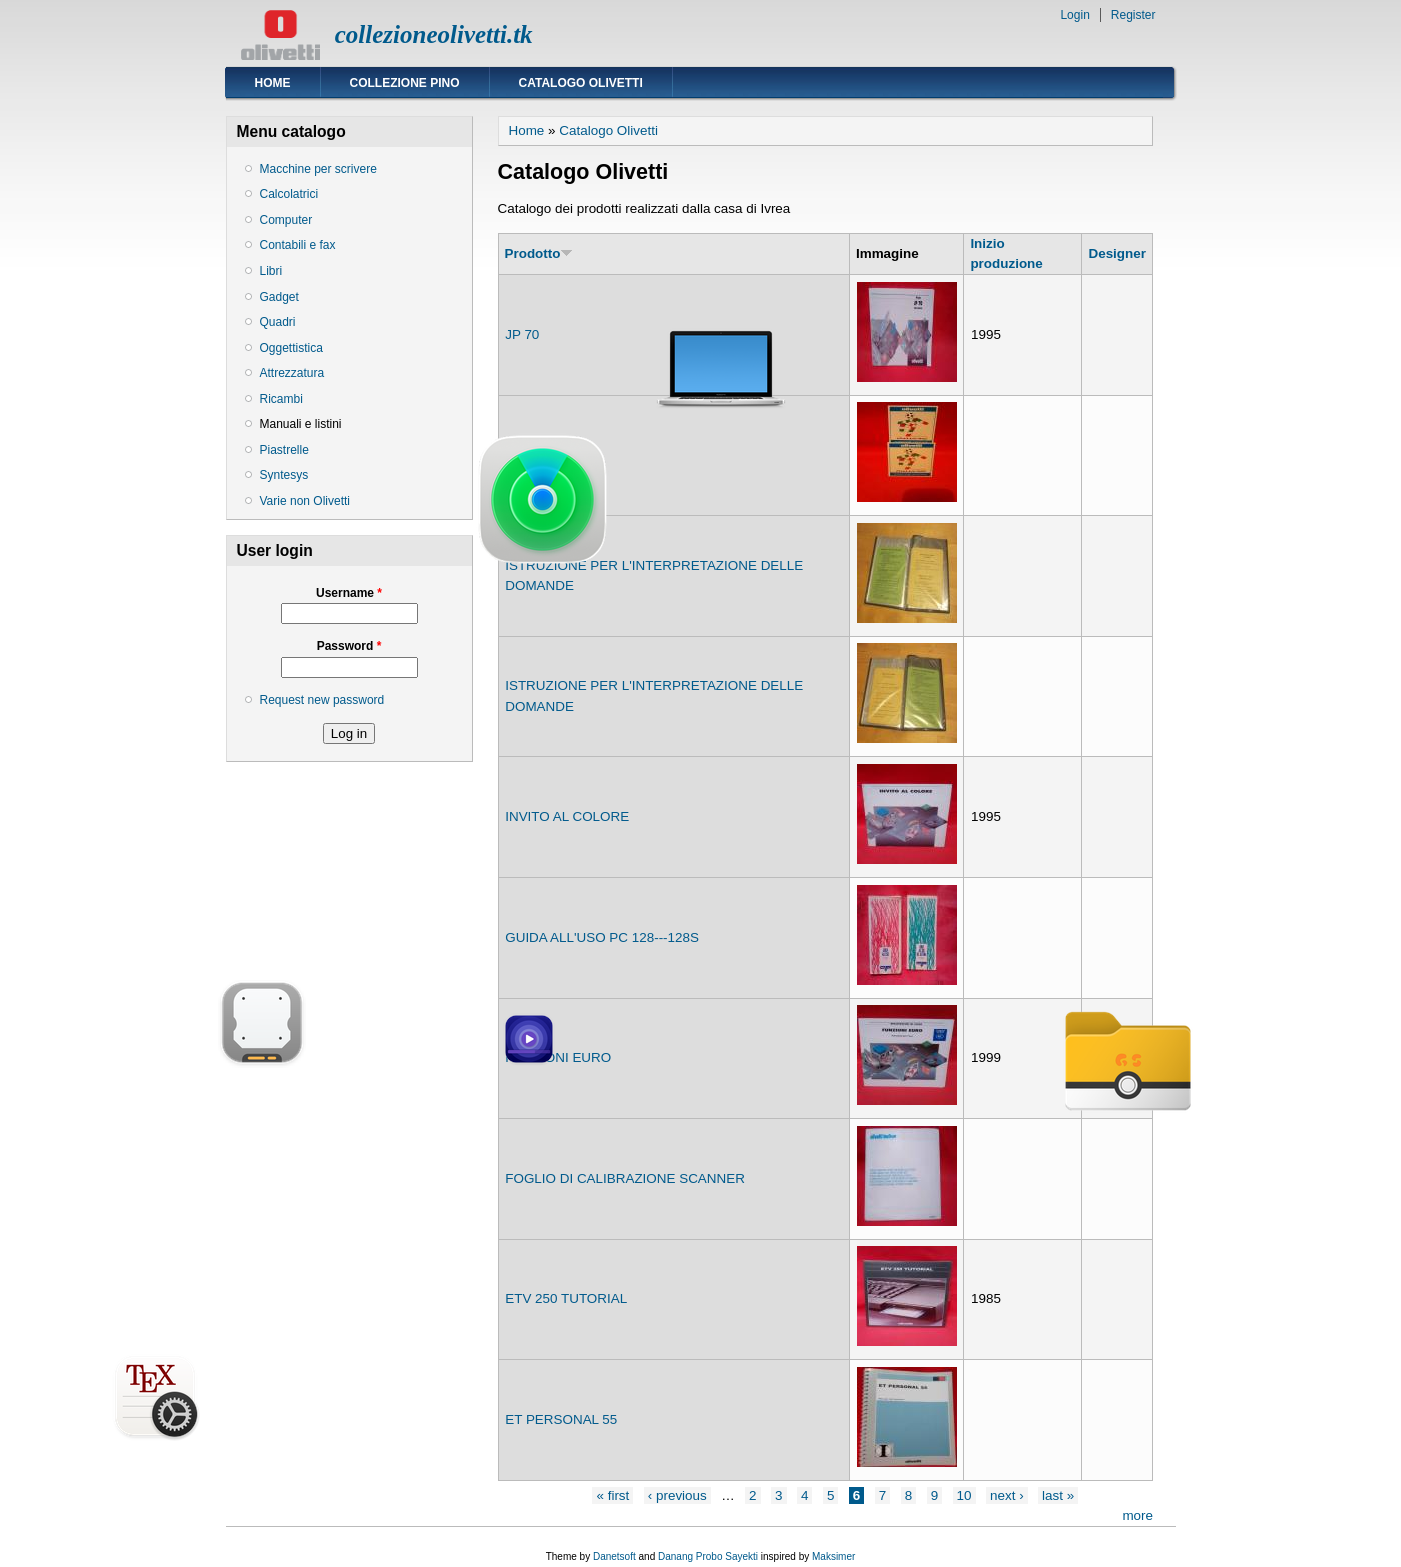 The height and width of the screenshot is (1567, 1401). What do you see at coordinates (542, 499) in the screenshot?
I see `open Find My app to locate devices or people` at bounding box center [542, 499].